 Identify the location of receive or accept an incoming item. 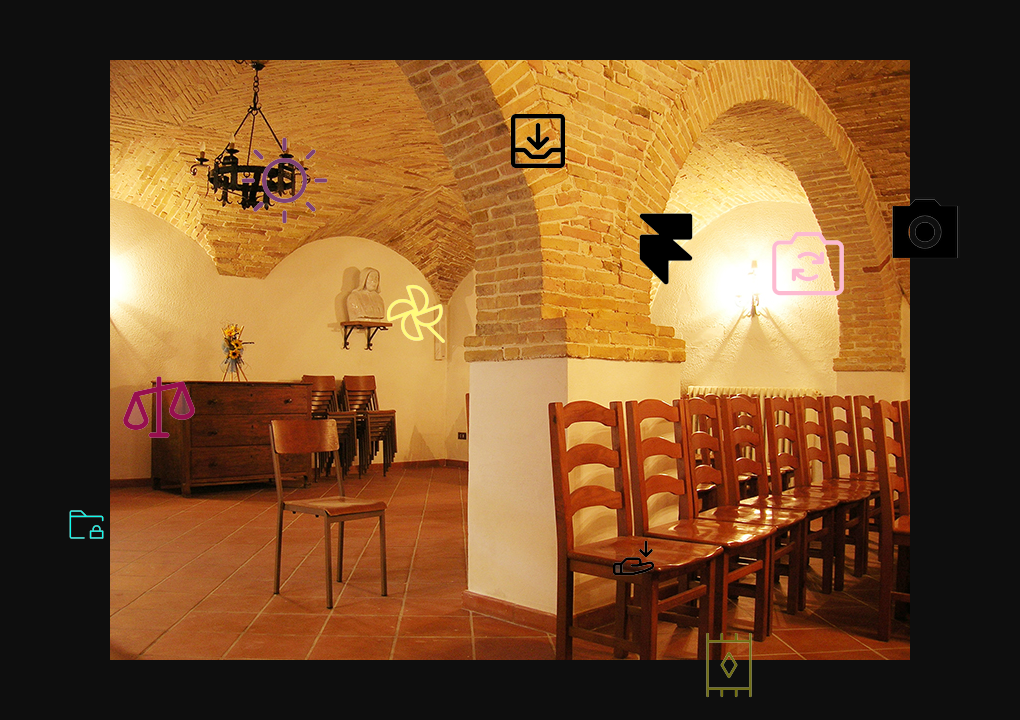
(635, 560).